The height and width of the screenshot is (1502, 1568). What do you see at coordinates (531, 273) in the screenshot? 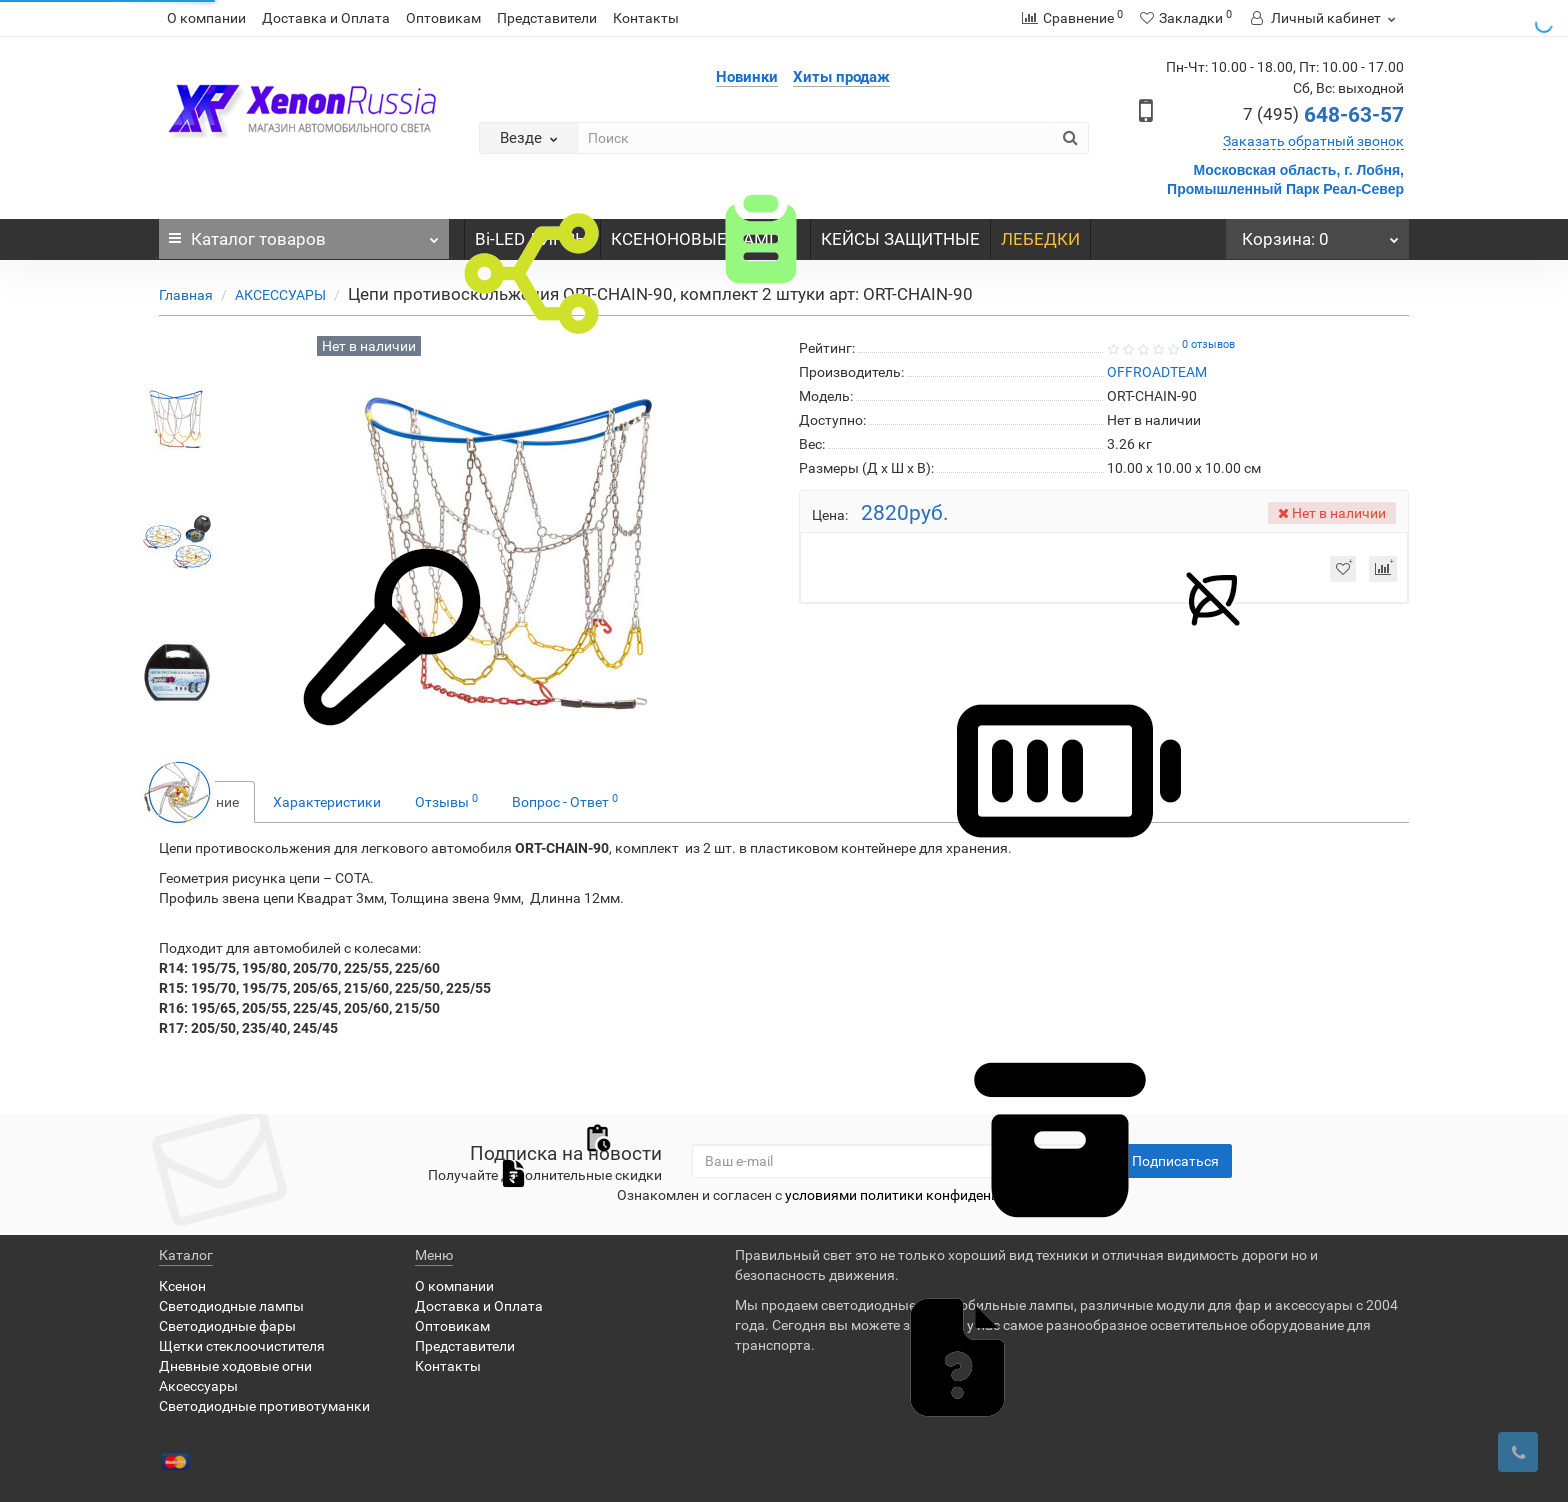
I see `view your stackshare profile` at bounding box center [531, 273].